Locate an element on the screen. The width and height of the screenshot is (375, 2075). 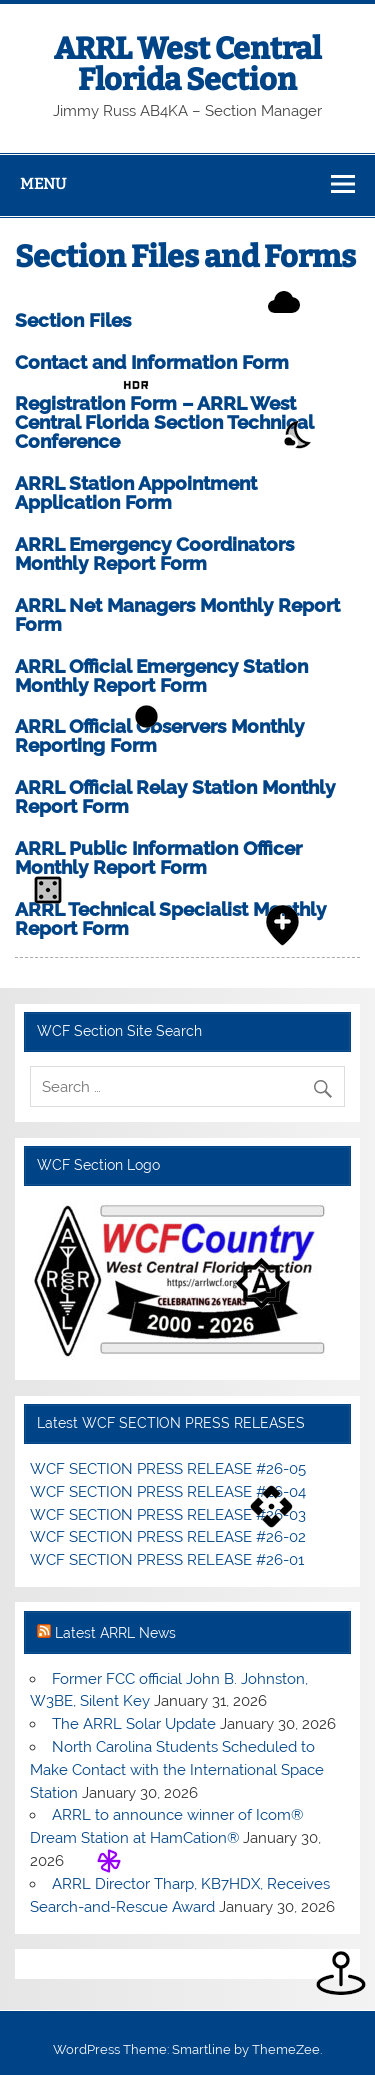
indicates cloudy weather conditions is located at coordinates (284, 302).